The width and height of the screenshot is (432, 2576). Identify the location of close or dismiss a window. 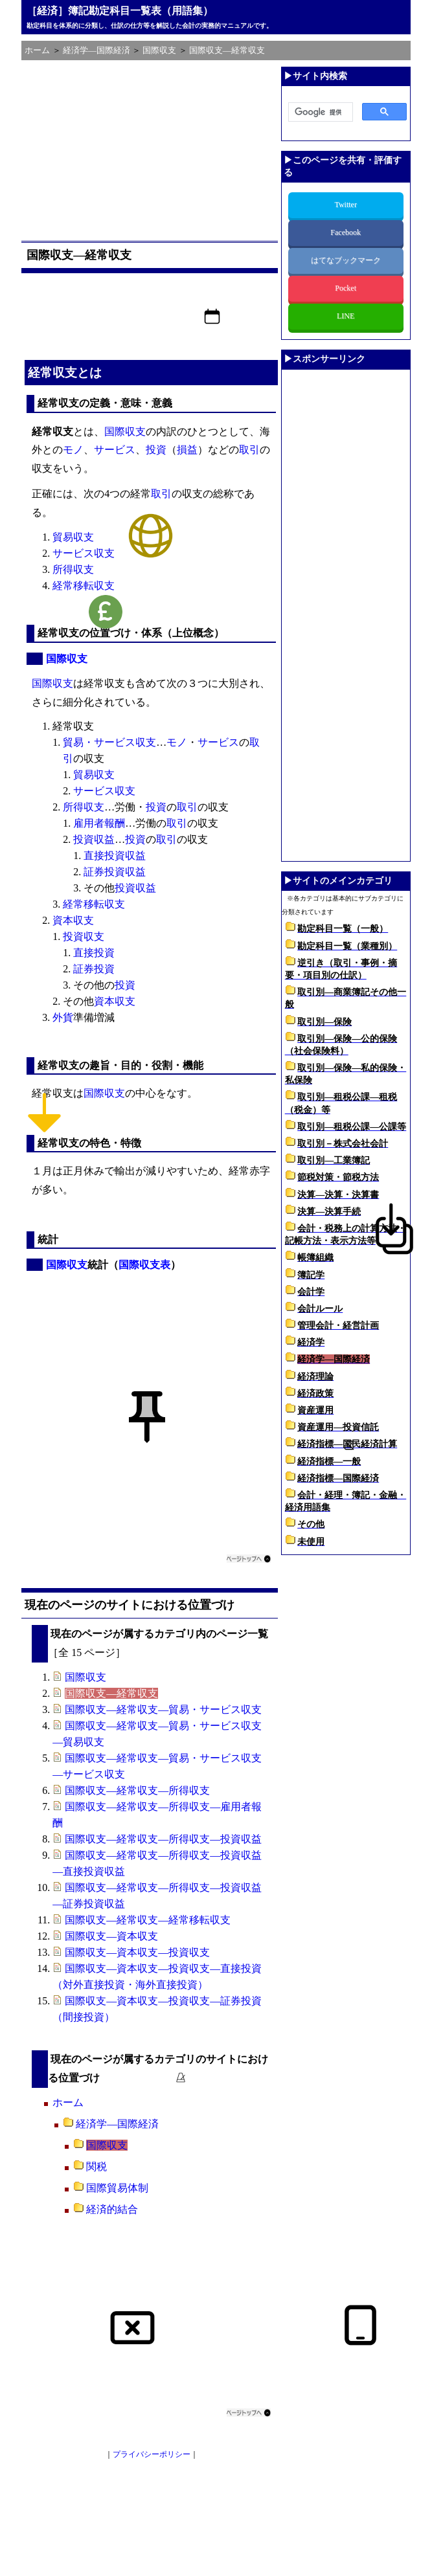
(132, 2327).